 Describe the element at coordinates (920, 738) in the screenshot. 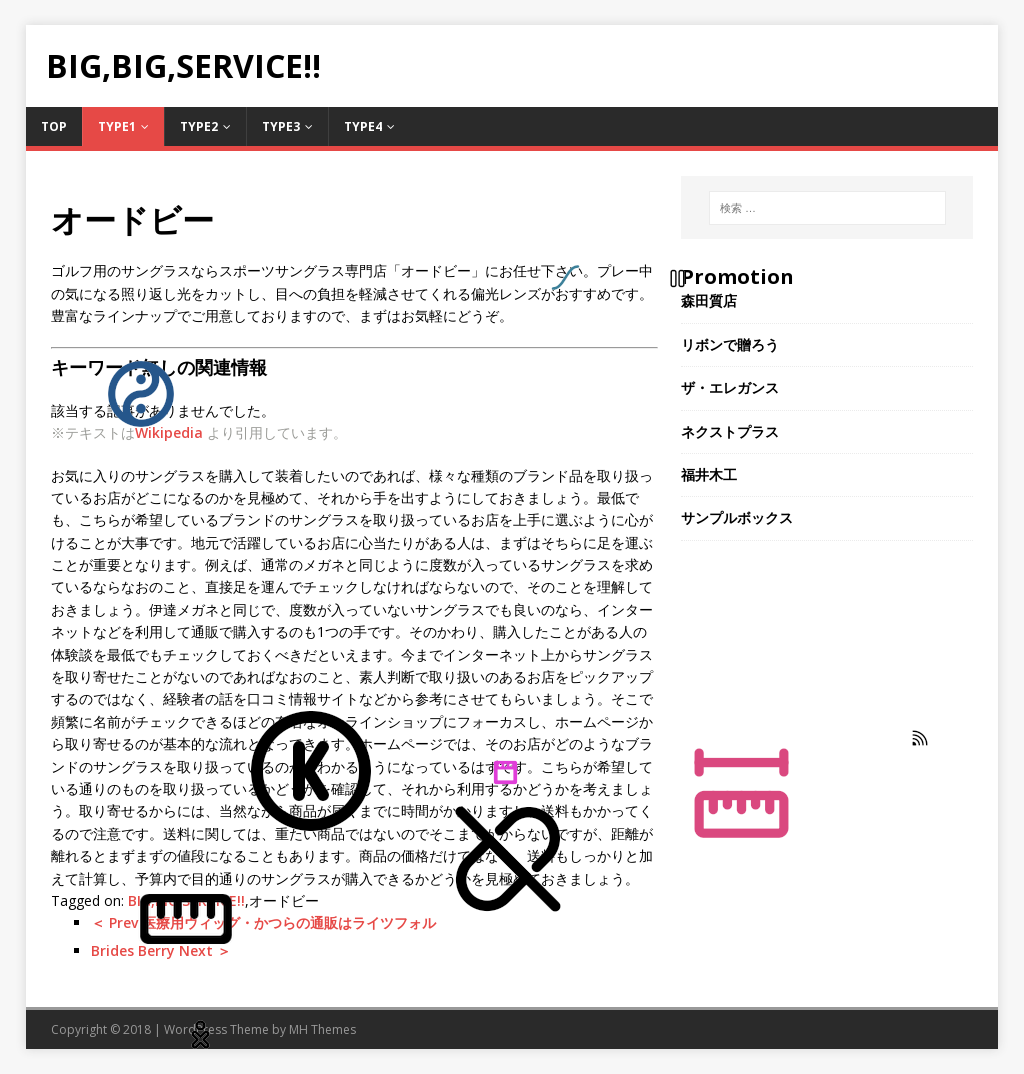

I see `indicates strong connection or low ping` at that location.